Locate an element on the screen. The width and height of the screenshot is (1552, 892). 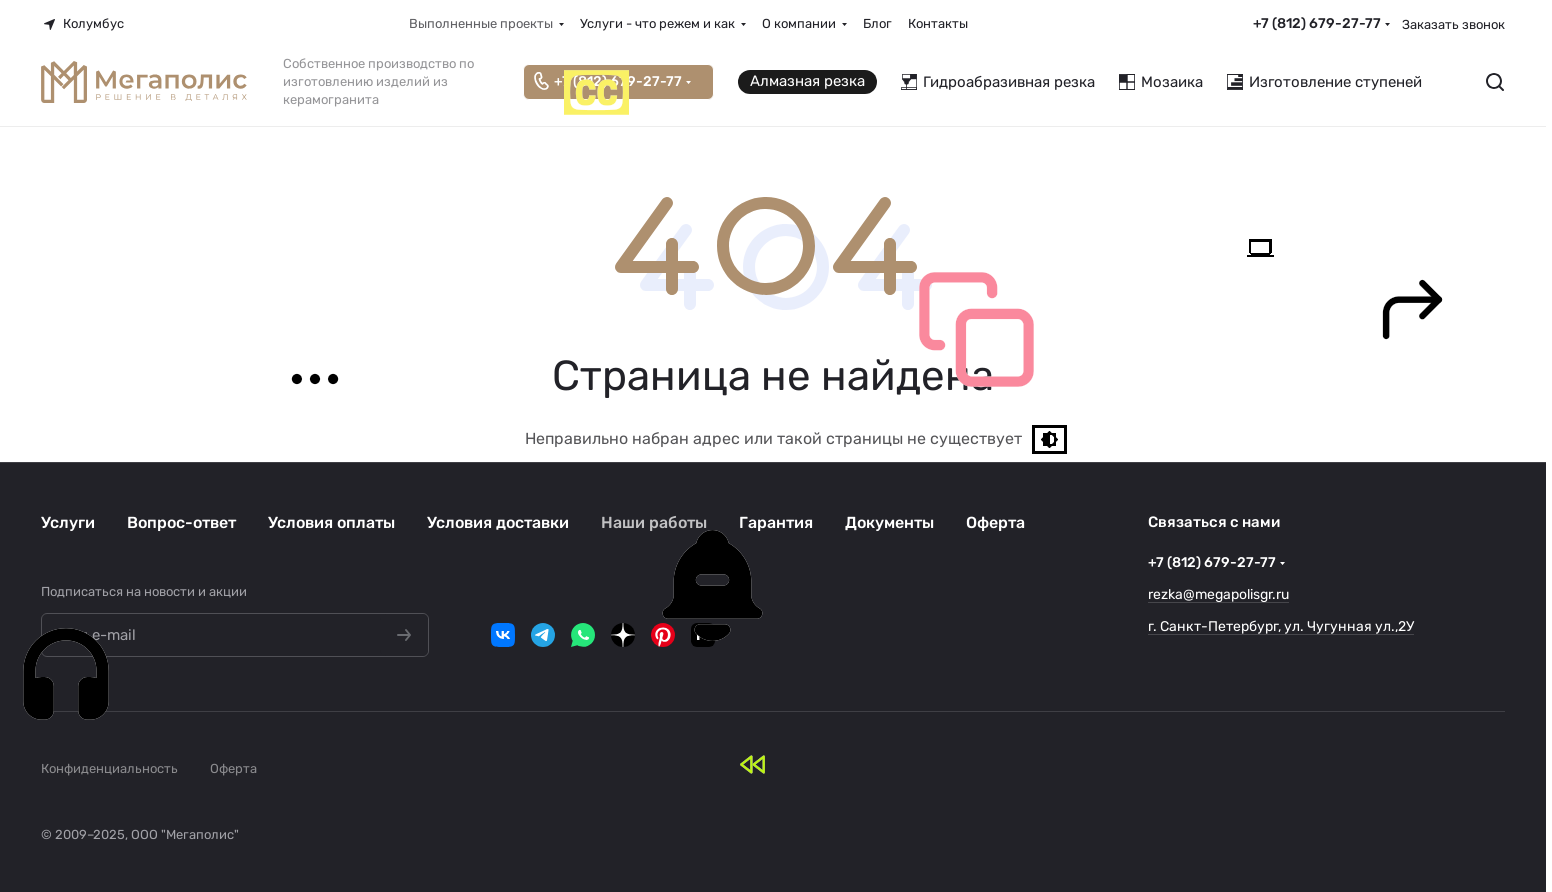
enable closed captioning for video content is located at coordinates (596, 92).